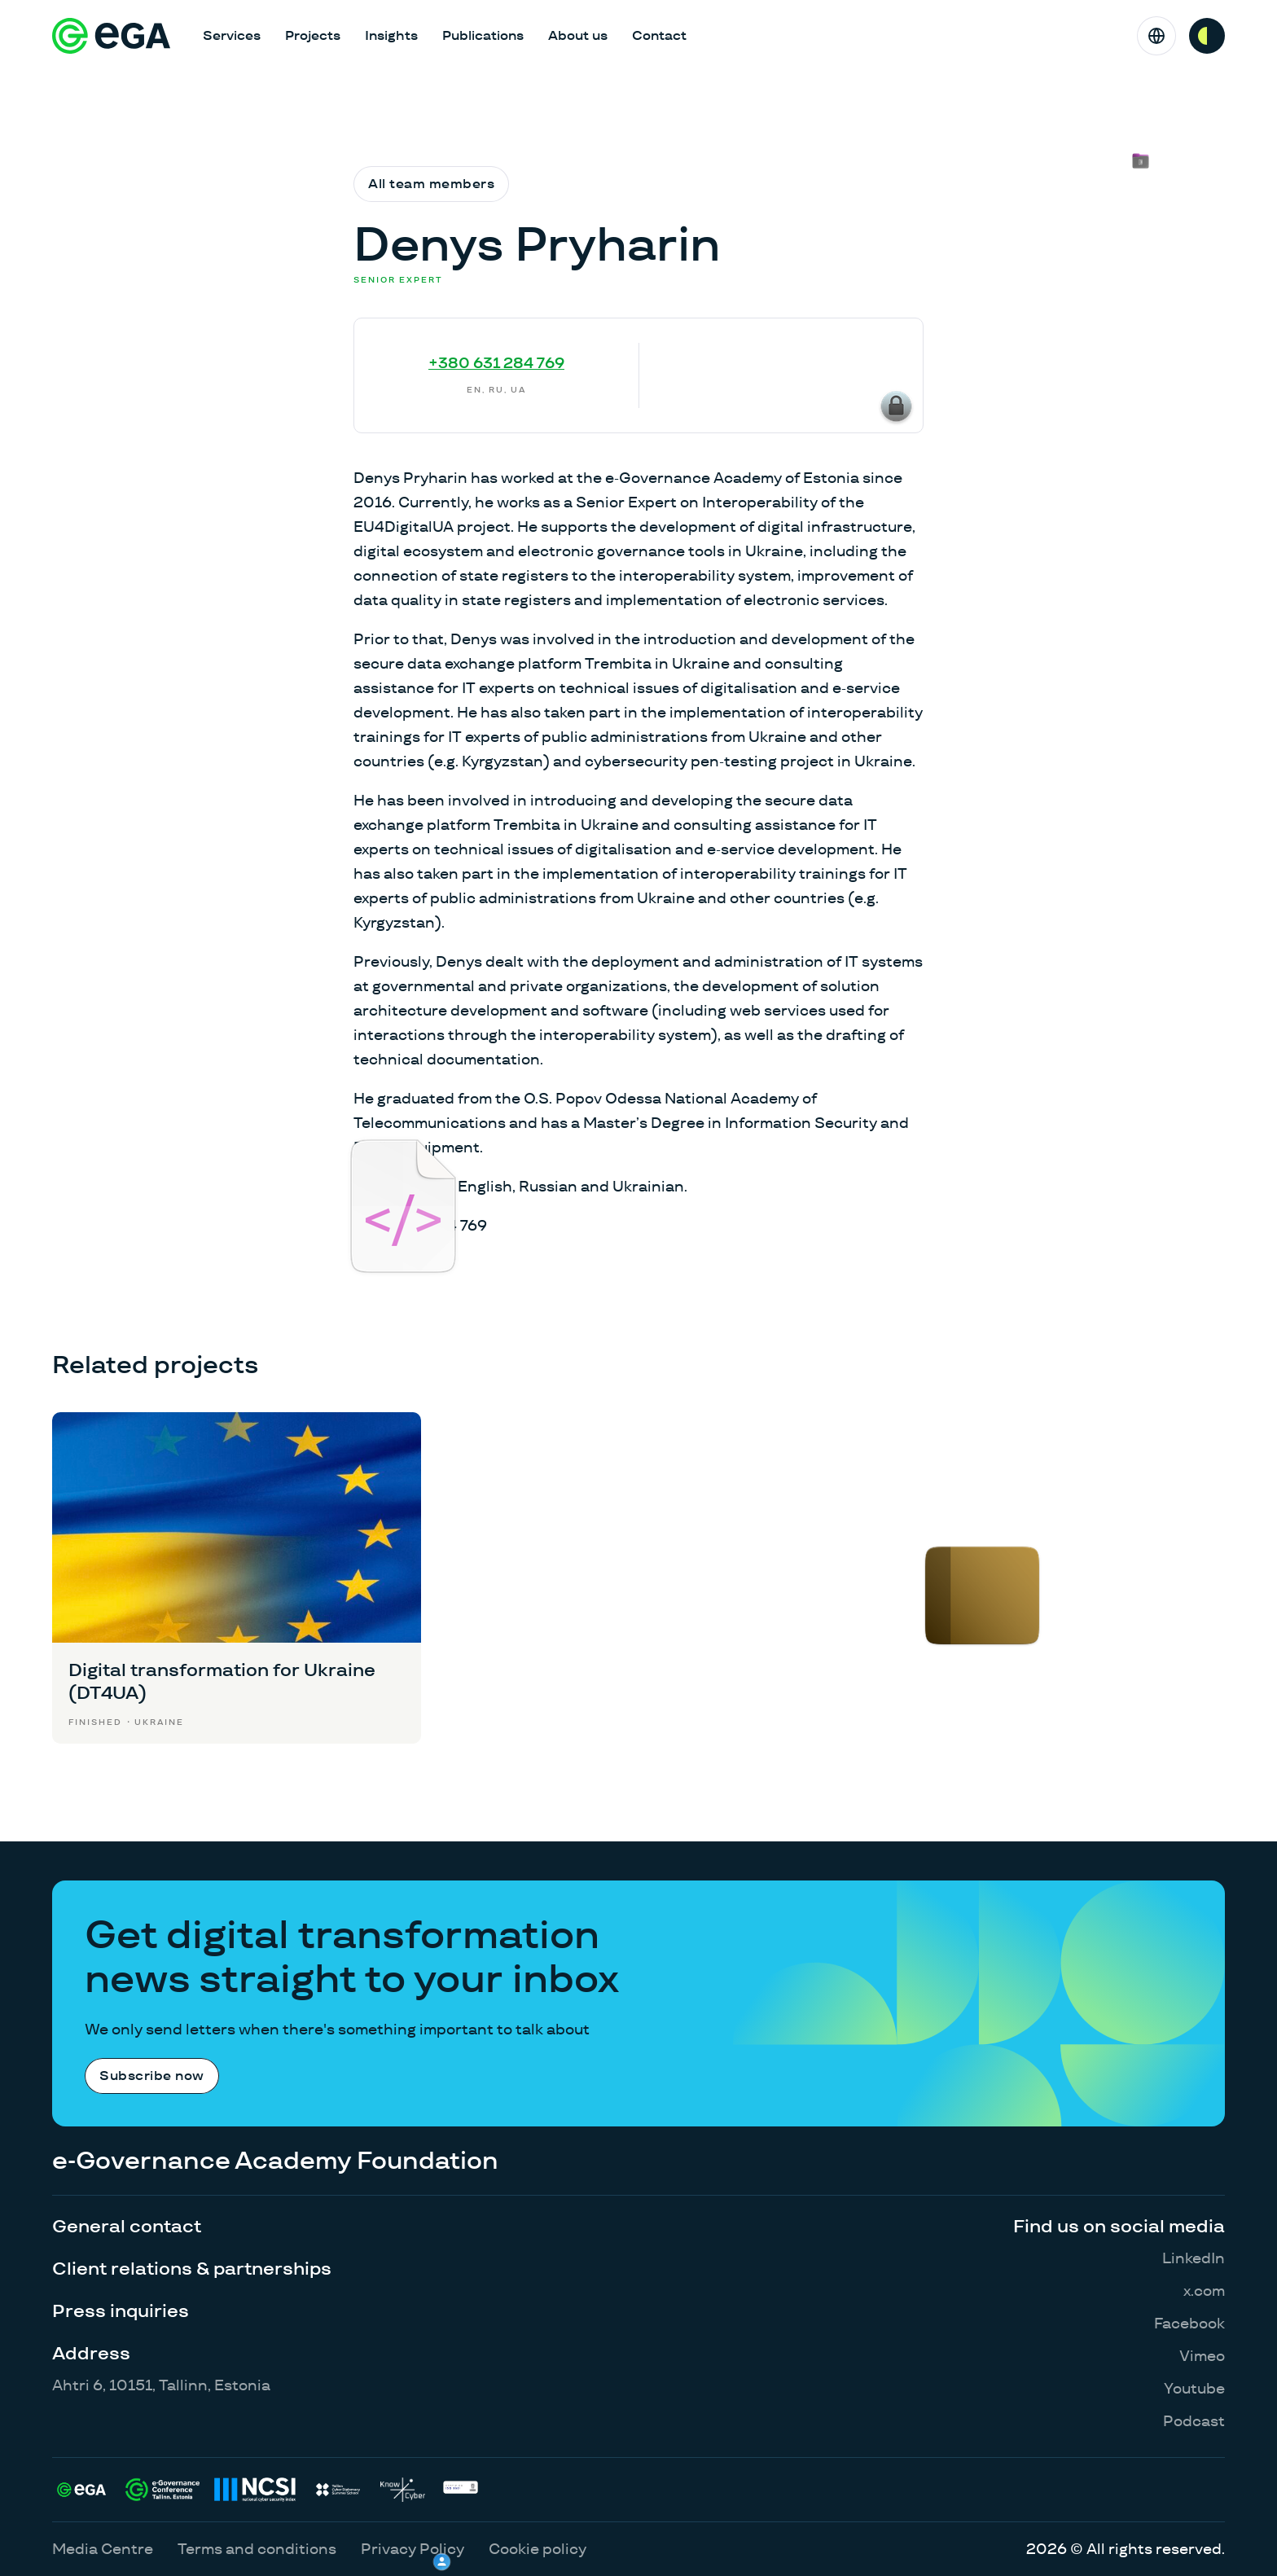 The width and height of the screenshot is (1277, 2576). Describe the element at coordinates (956, 347) in the screenshot. I see `indicates a locked or protected item` at that location.